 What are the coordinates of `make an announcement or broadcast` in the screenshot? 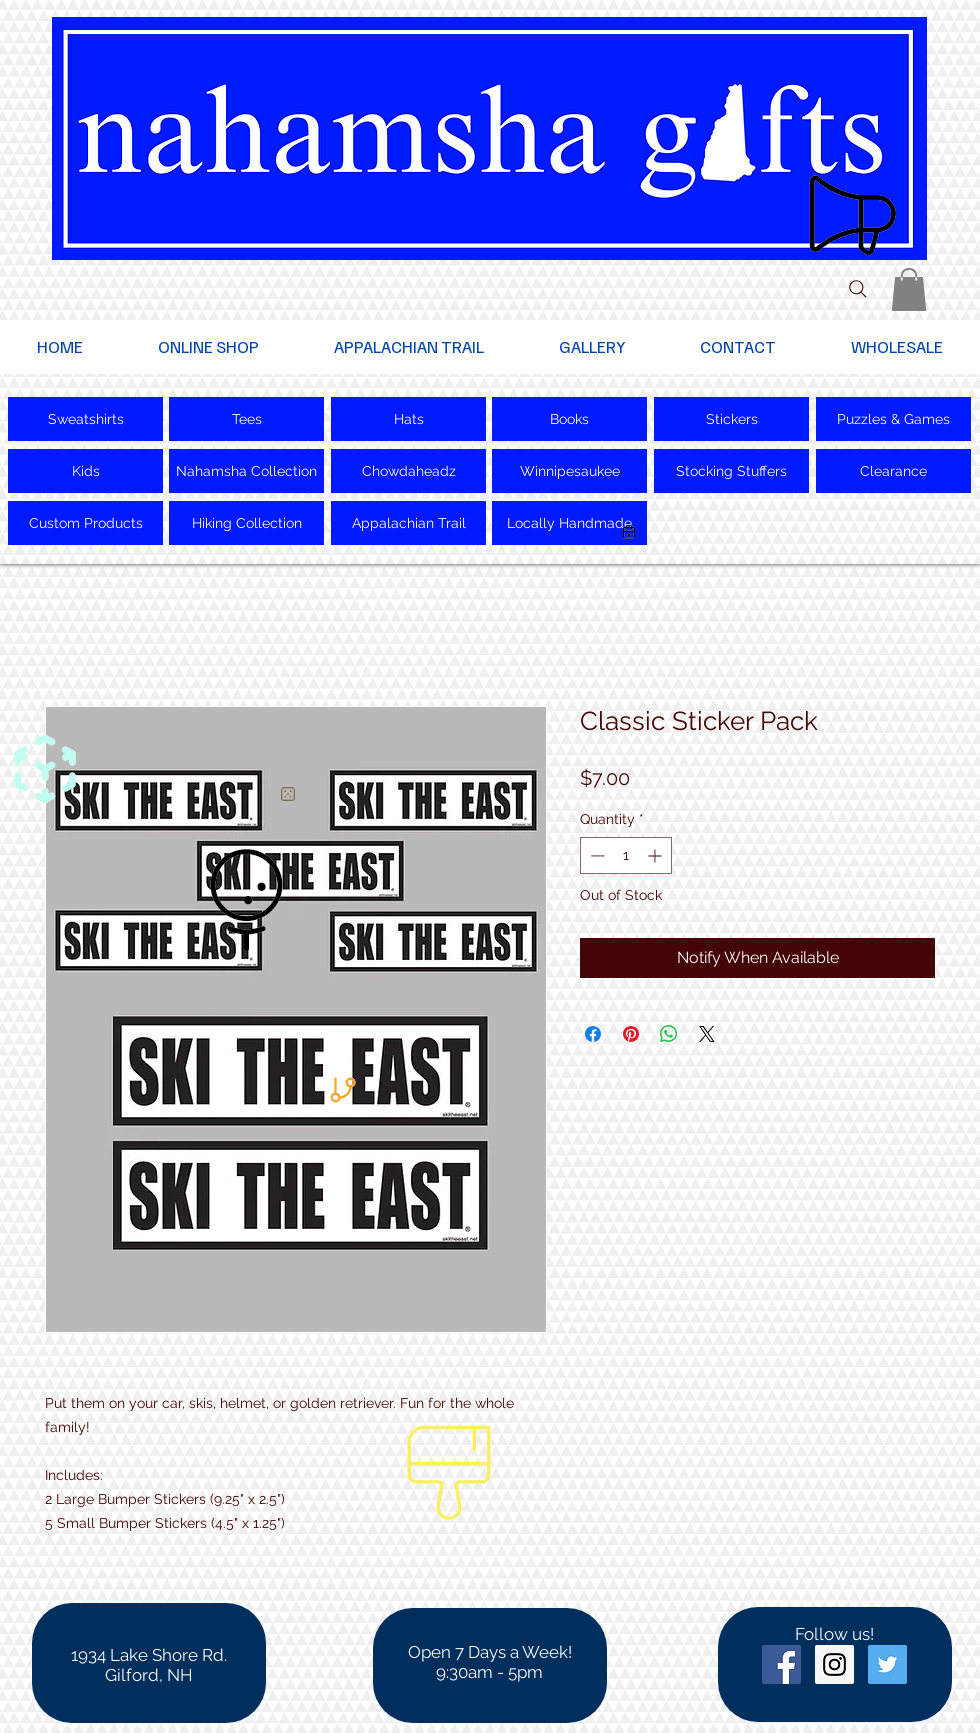 It's located at (848, 217).